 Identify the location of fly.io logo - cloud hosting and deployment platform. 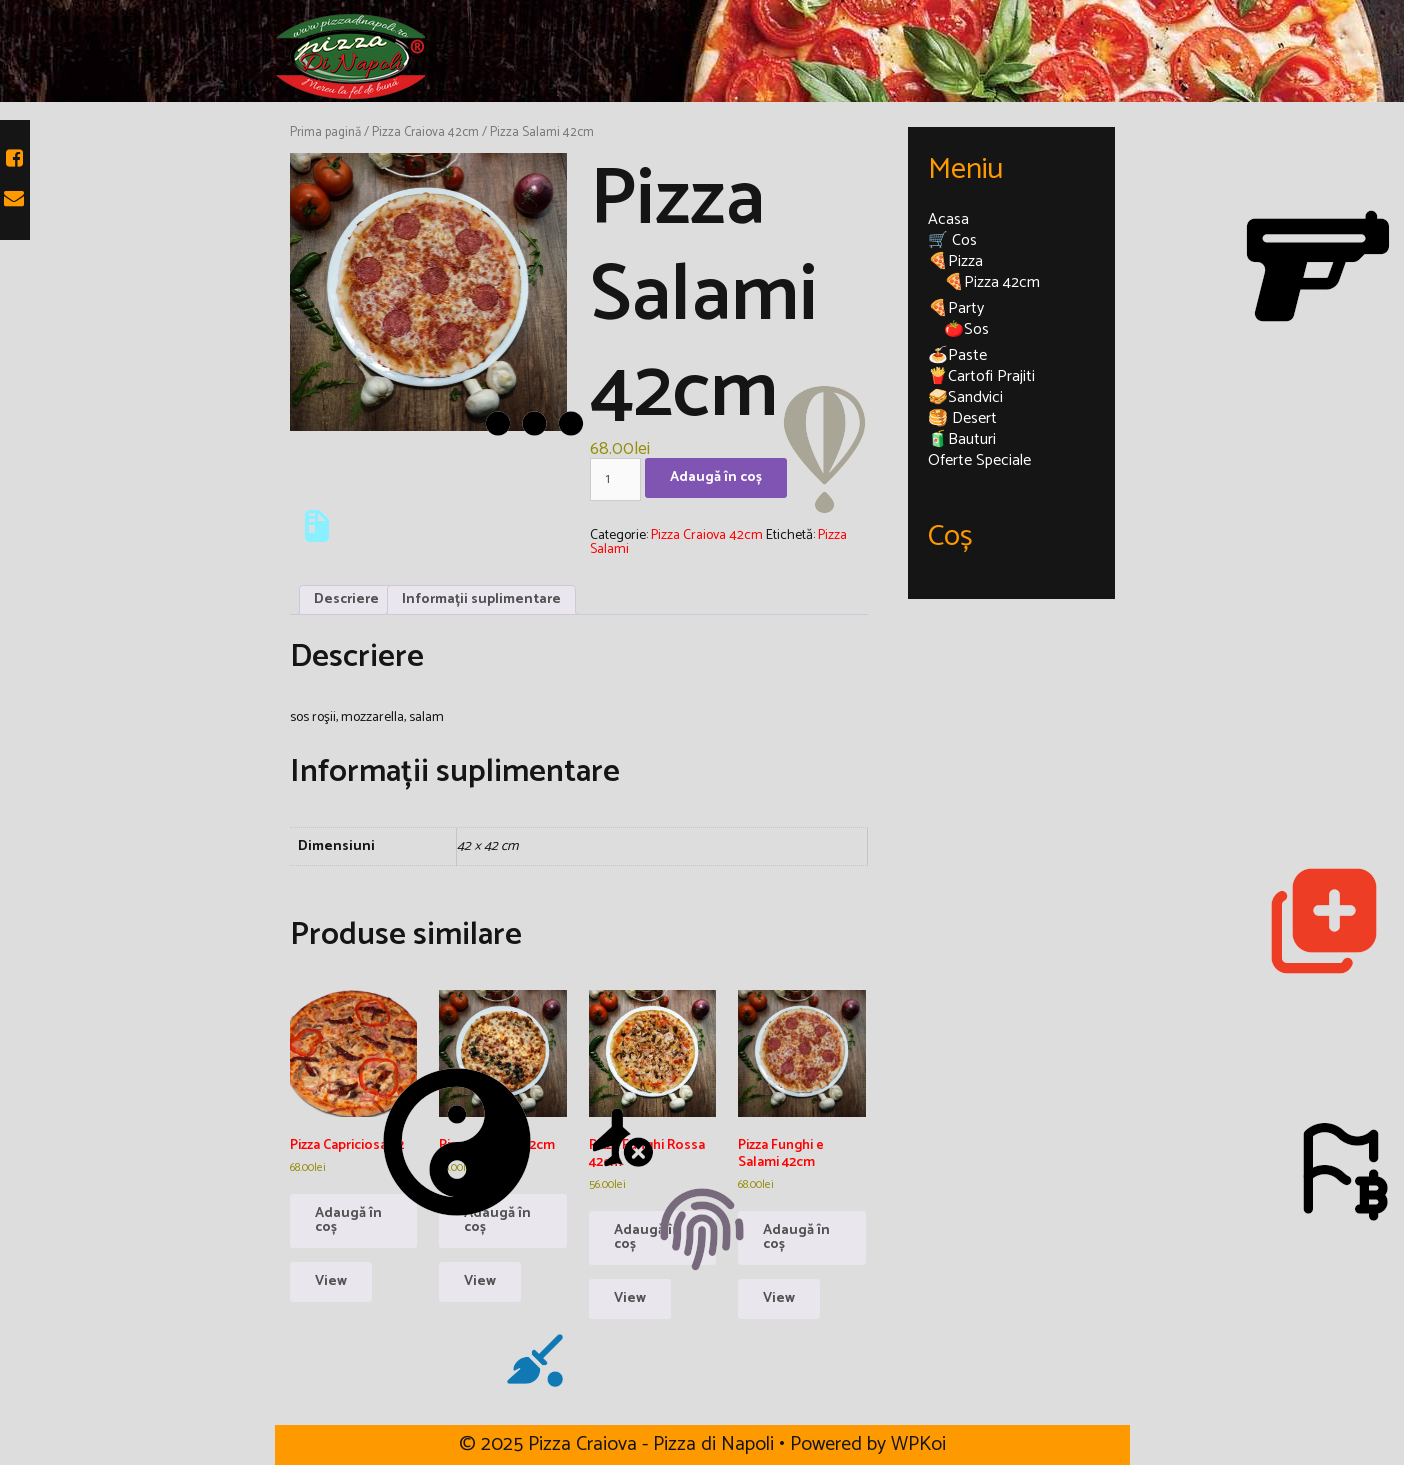
(824, 449).